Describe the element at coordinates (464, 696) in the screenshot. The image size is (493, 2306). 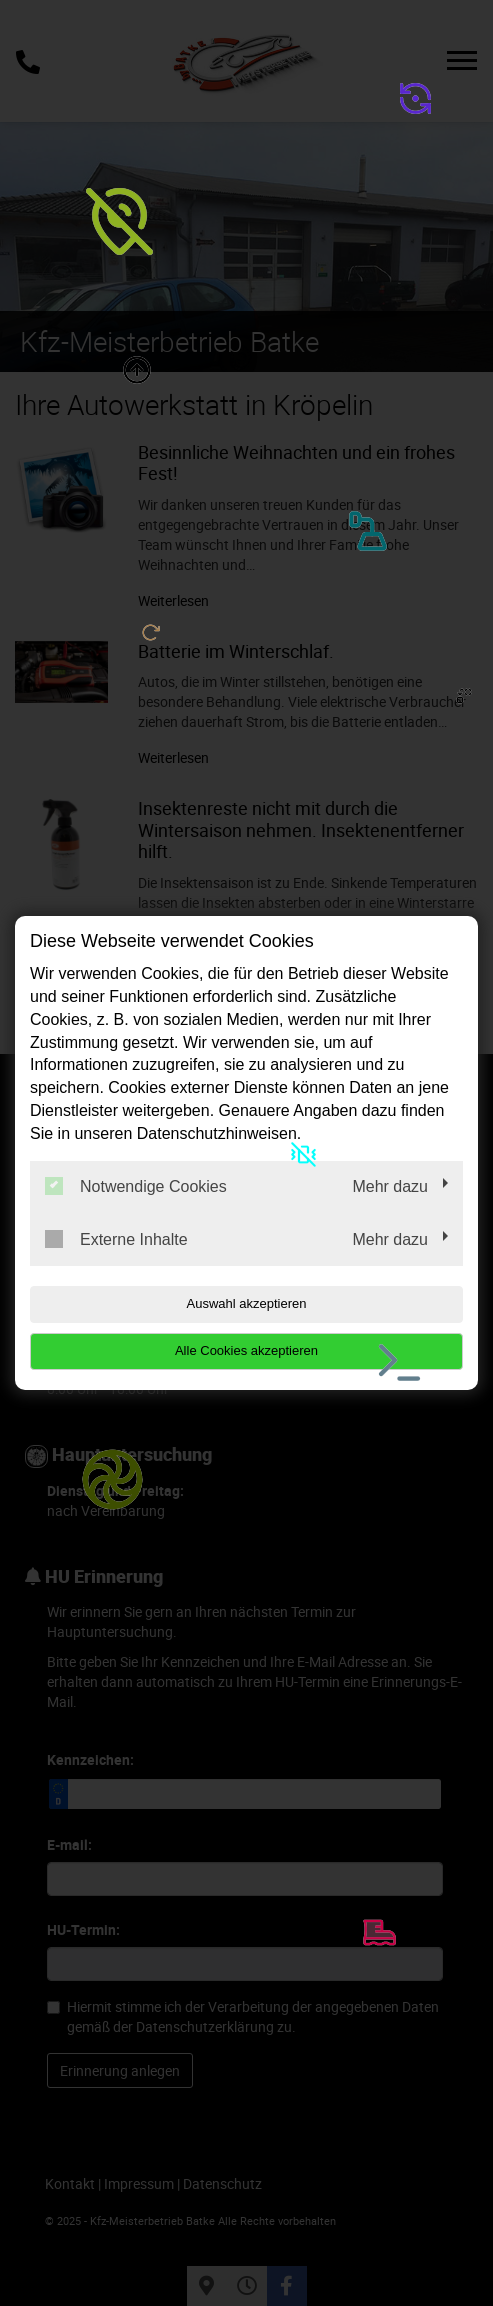
I see `replace or swap an item` at that location.